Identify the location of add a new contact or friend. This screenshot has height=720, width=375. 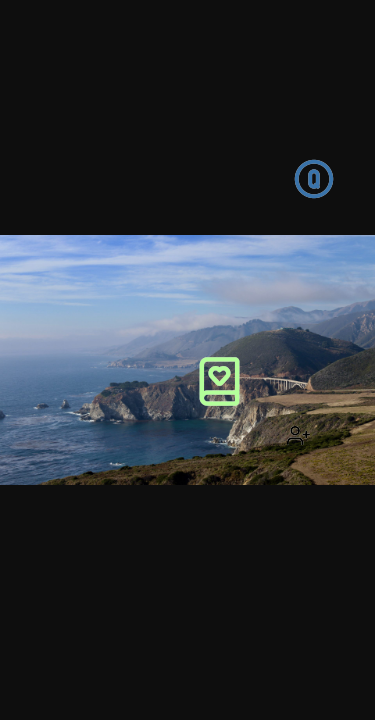
(298, 435).